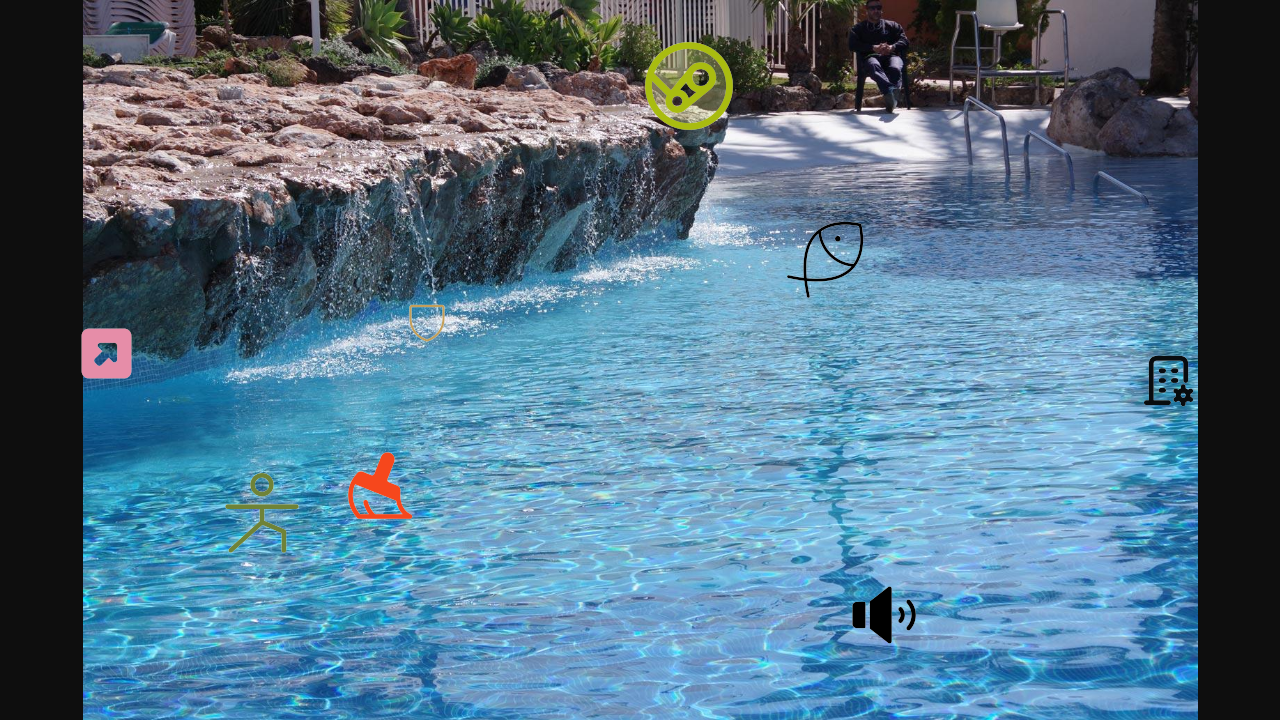  What do you see at coordinates (828, 257) in the screenshot?
I see `access fishing or marine-related features` at bounding box center [828, 257].